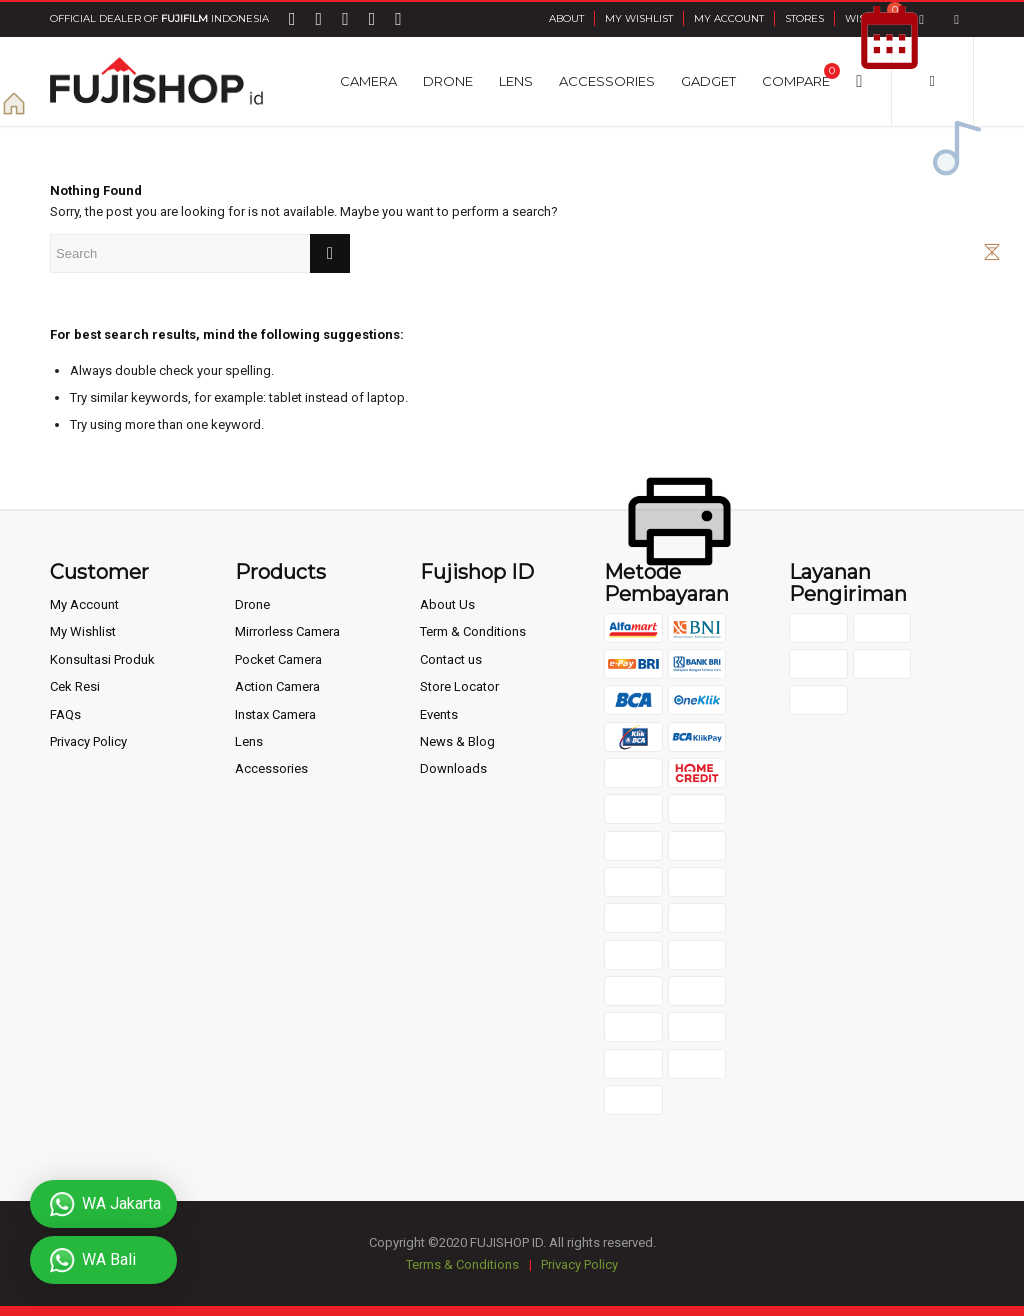  Describe the element at coordinates (679, 521) in the screenshot. I see `print the current document` at that location.